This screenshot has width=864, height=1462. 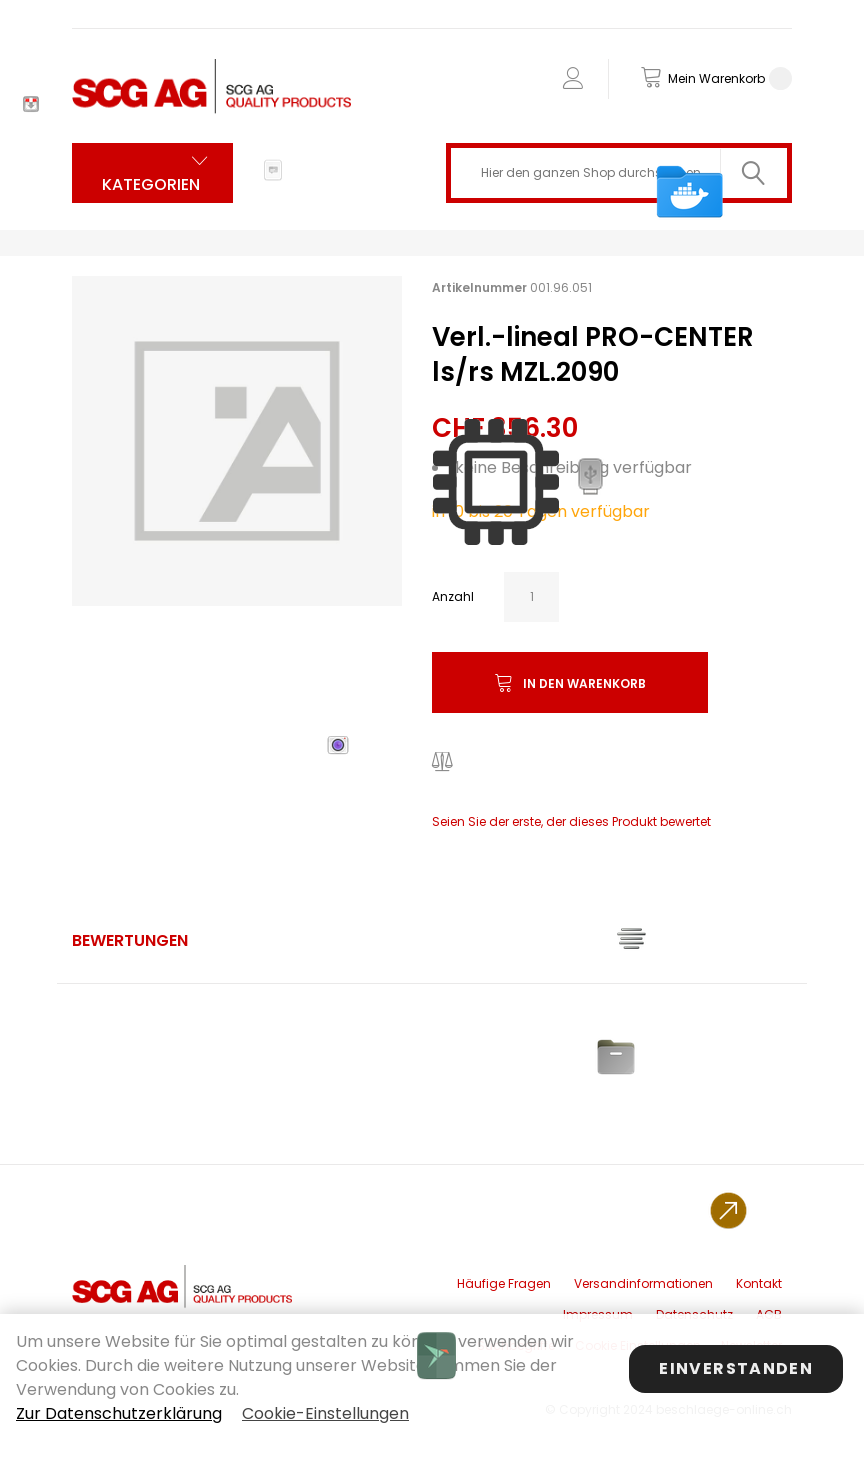 I want to click on open folder containing docker projects, so click(x=689, y=193).